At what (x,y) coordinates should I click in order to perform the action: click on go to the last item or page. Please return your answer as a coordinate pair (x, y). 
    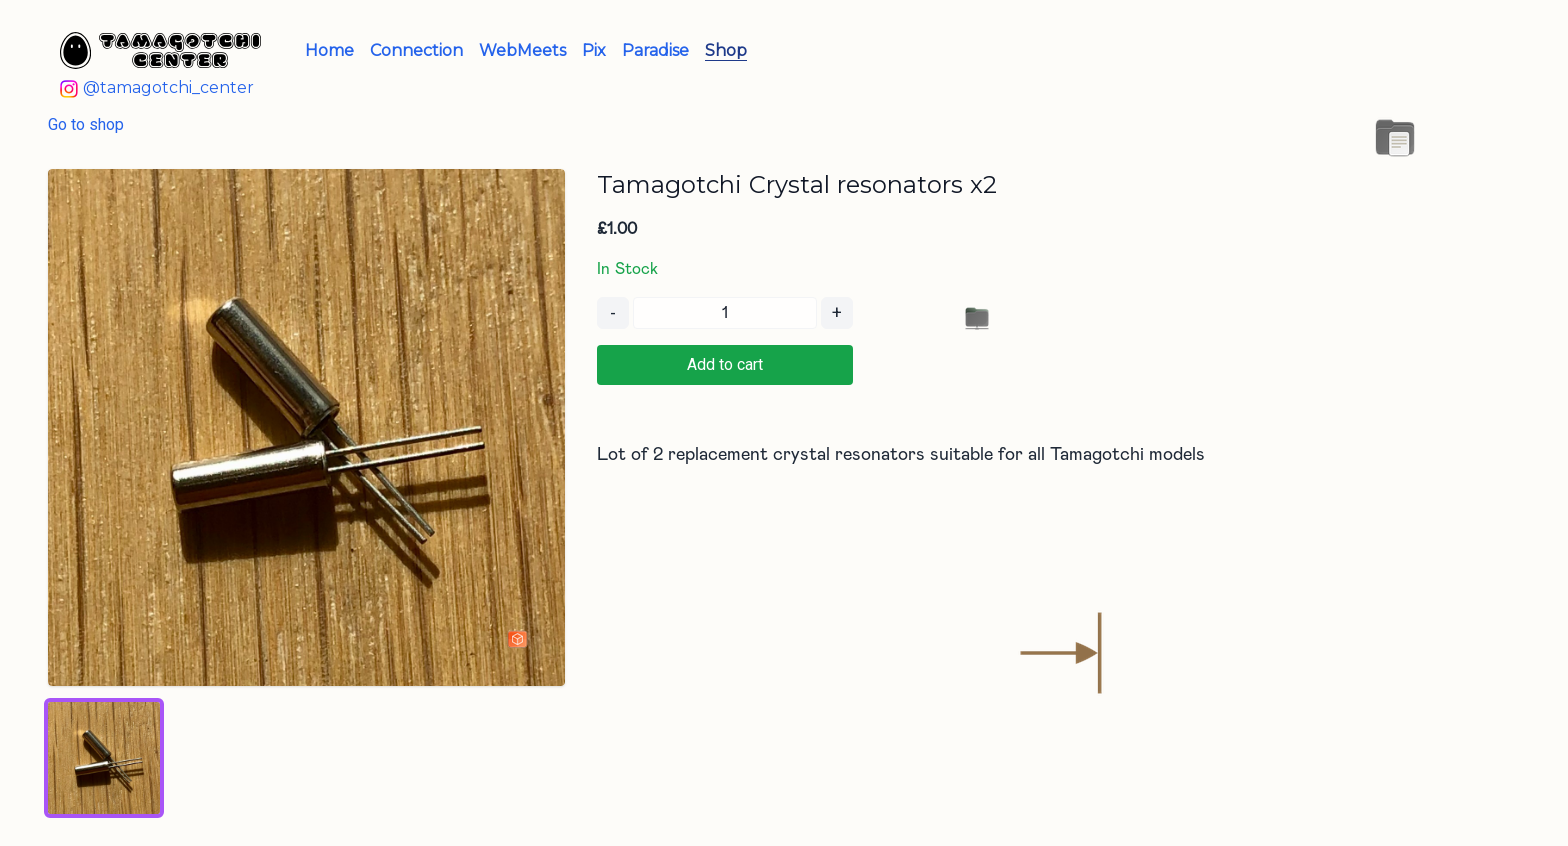
    Looking at the image, I should click on (1061, 653).